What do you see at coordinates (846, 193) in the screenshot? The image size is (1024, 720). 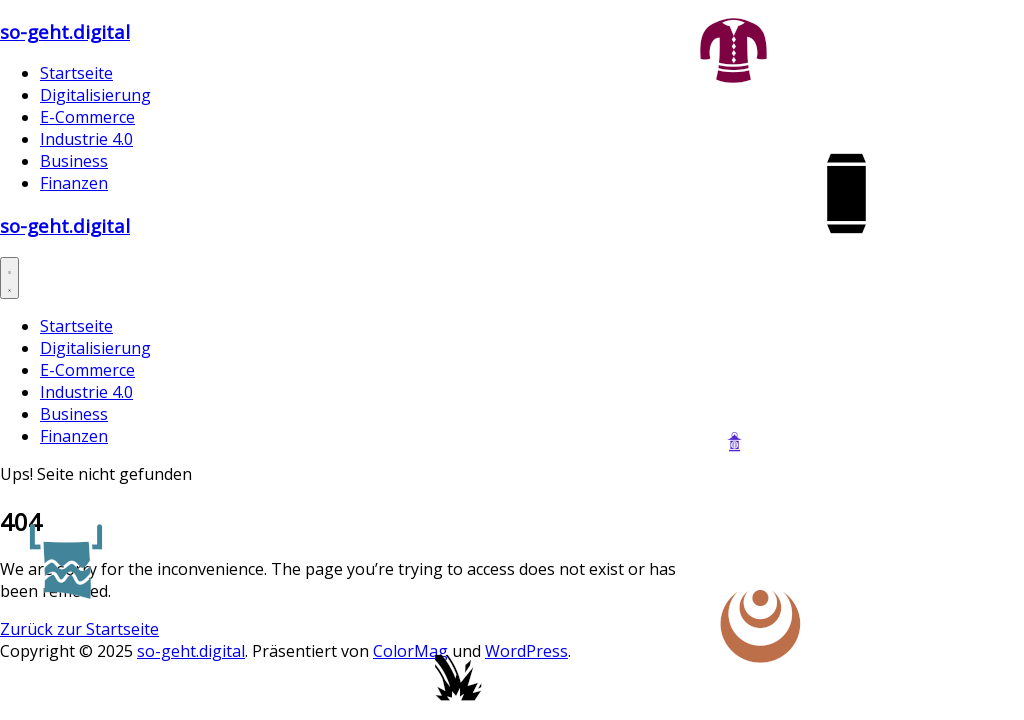 I see `select a beverage or drink item` at bounding box center [846, 193].